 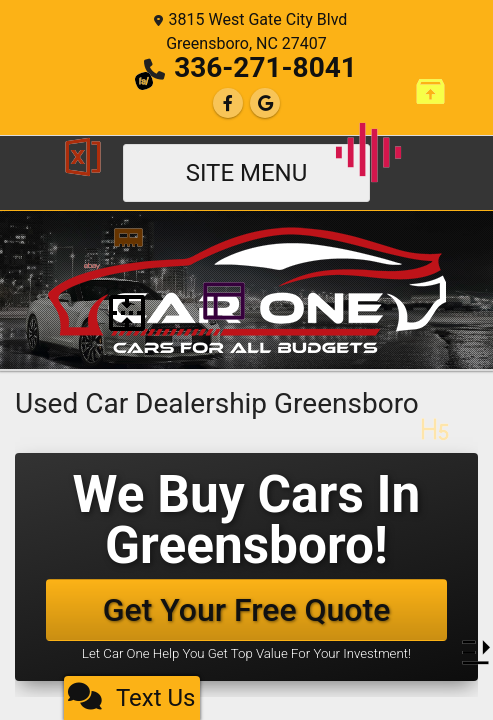 What do you see at coordinates (475, 652) in the screenshot?
I see `expand the navigation menu` at bounding box center [475, 652].